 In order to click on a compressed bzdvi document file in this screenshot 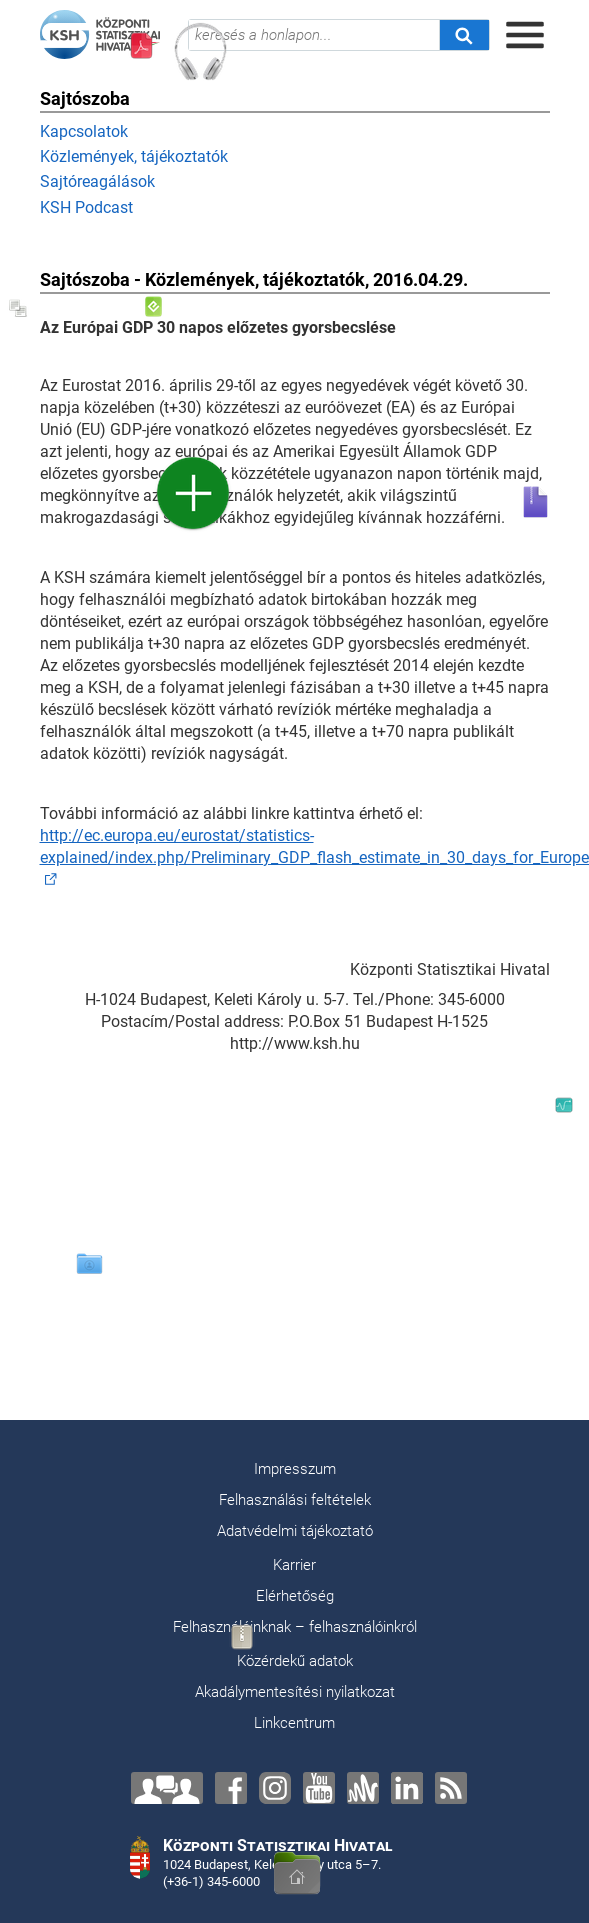, I will do `click(535, 502)`.